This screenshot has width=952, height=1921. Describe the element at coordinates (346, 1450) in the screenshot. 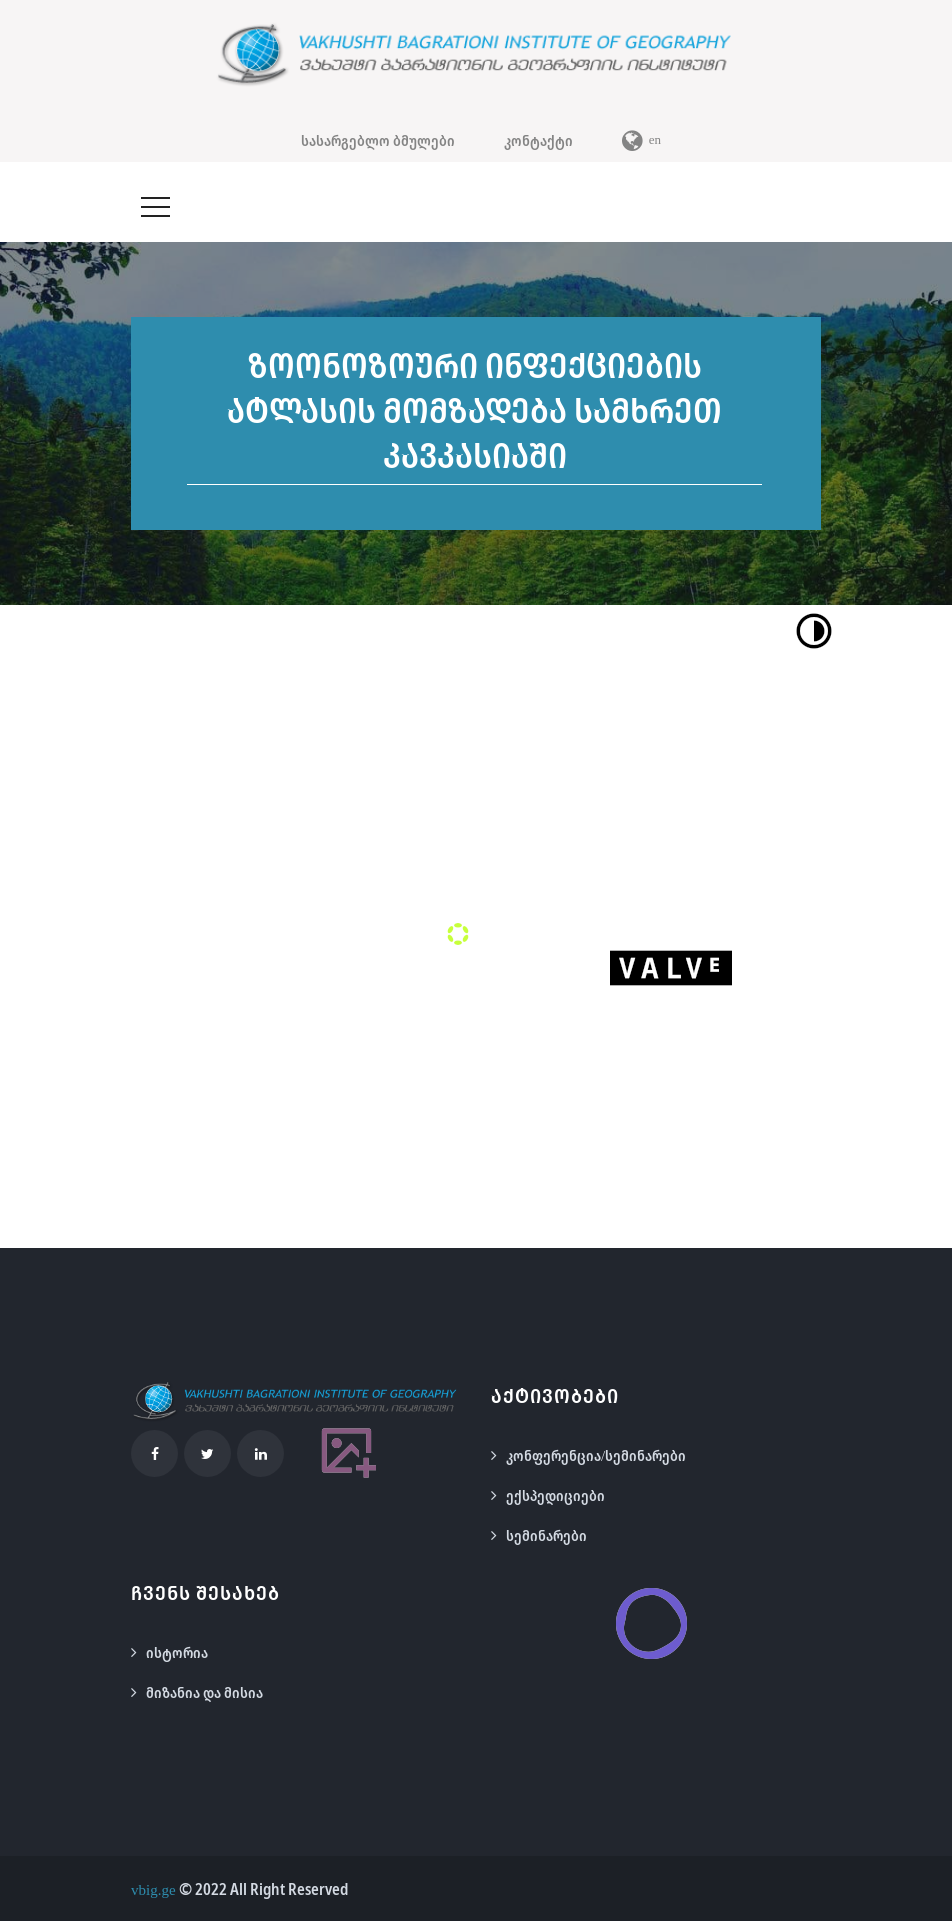

I see `add a new image or photo` at that location.